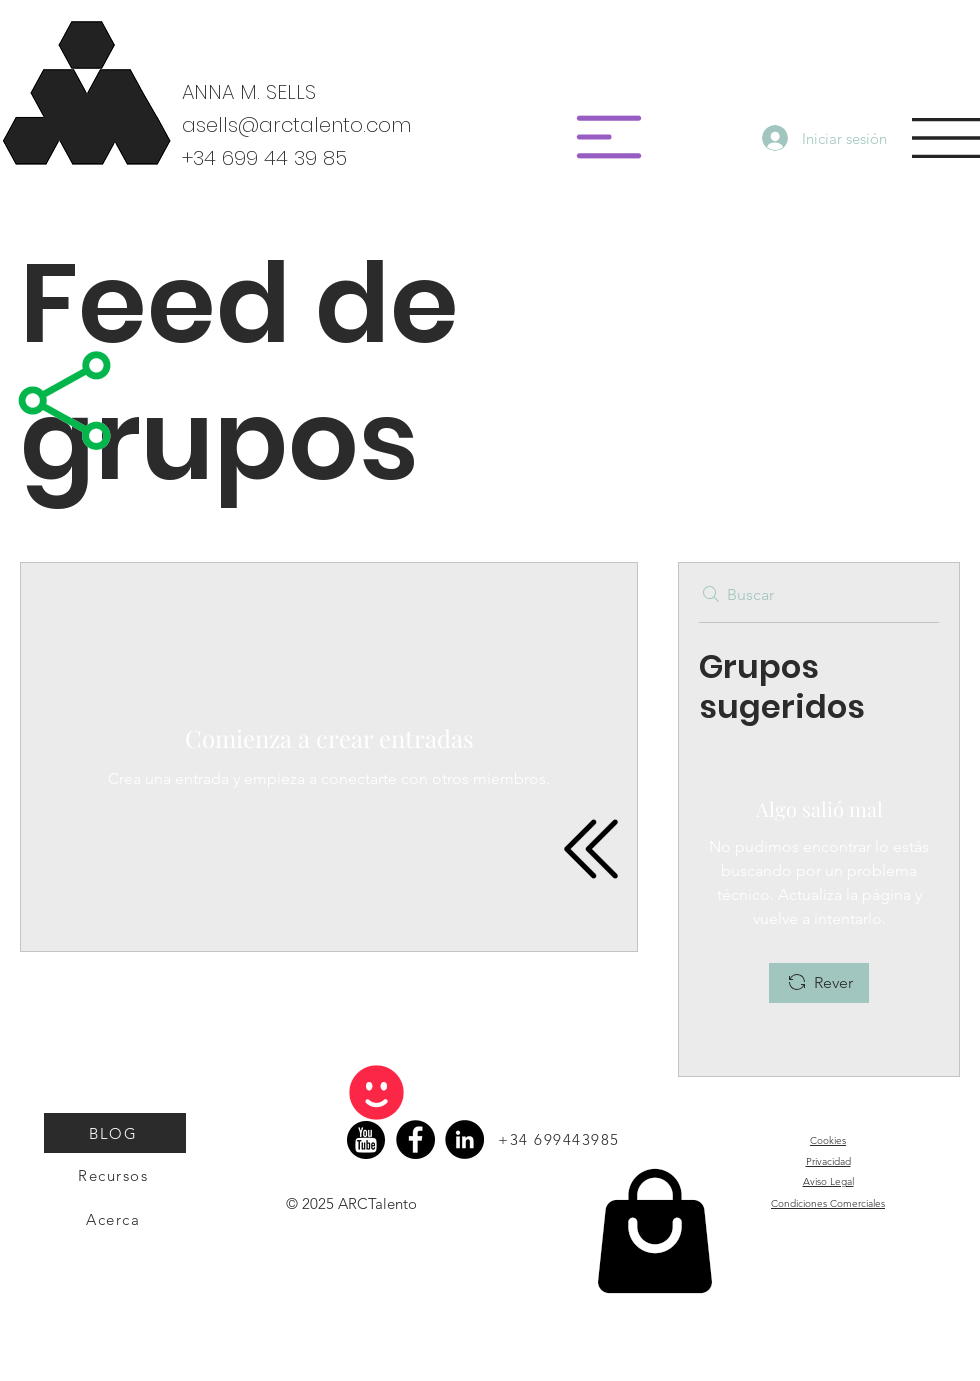 Image resolution: width=980 pixels, height=1381 pixels. Describe the element at coordinates (591, 849) in the screenshot. I see `go back to the beginning` at that location.